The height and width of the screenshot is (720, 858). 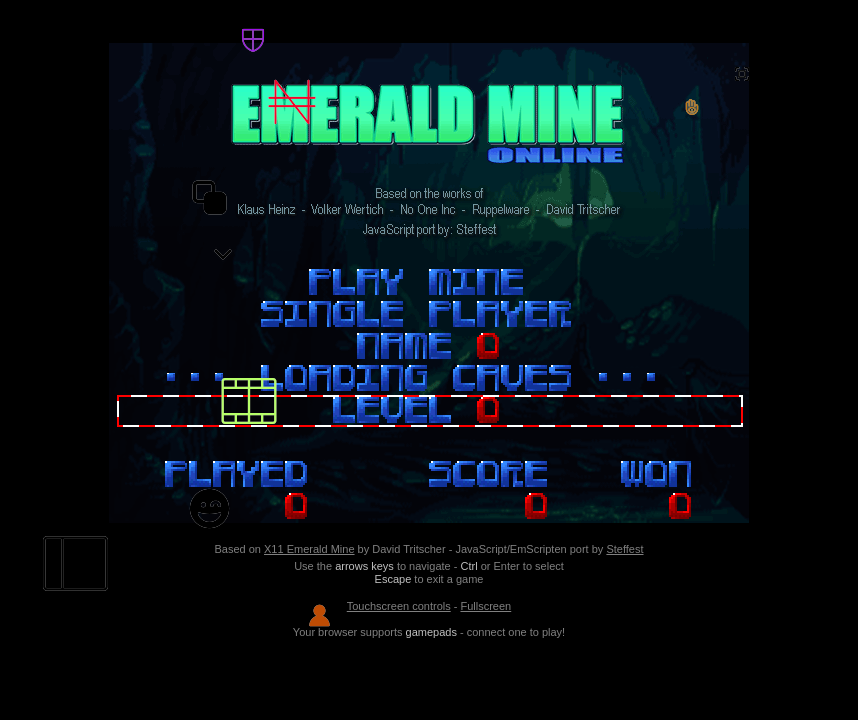 I want to click on add a playful or flirty reaction to a message, so click(x=209, y=508).